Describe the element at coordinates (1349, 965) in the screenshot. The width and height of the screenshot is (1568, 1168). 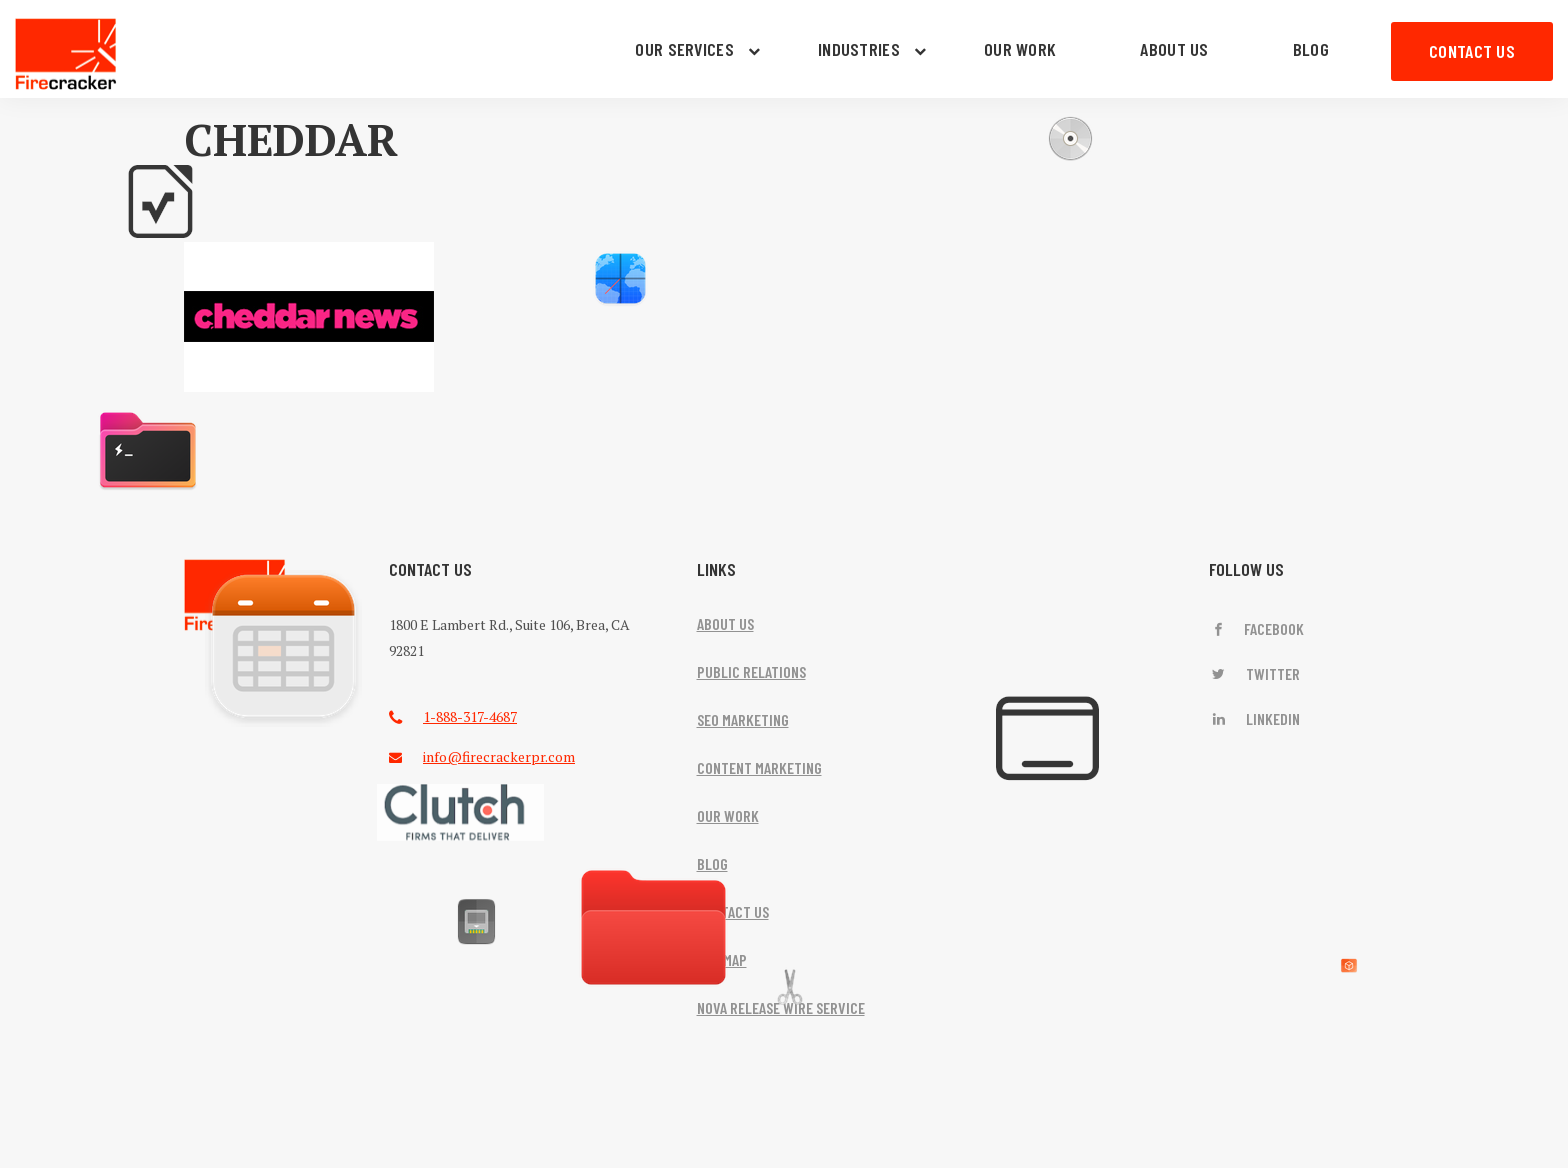
I see `open a 3ds file` at that location.